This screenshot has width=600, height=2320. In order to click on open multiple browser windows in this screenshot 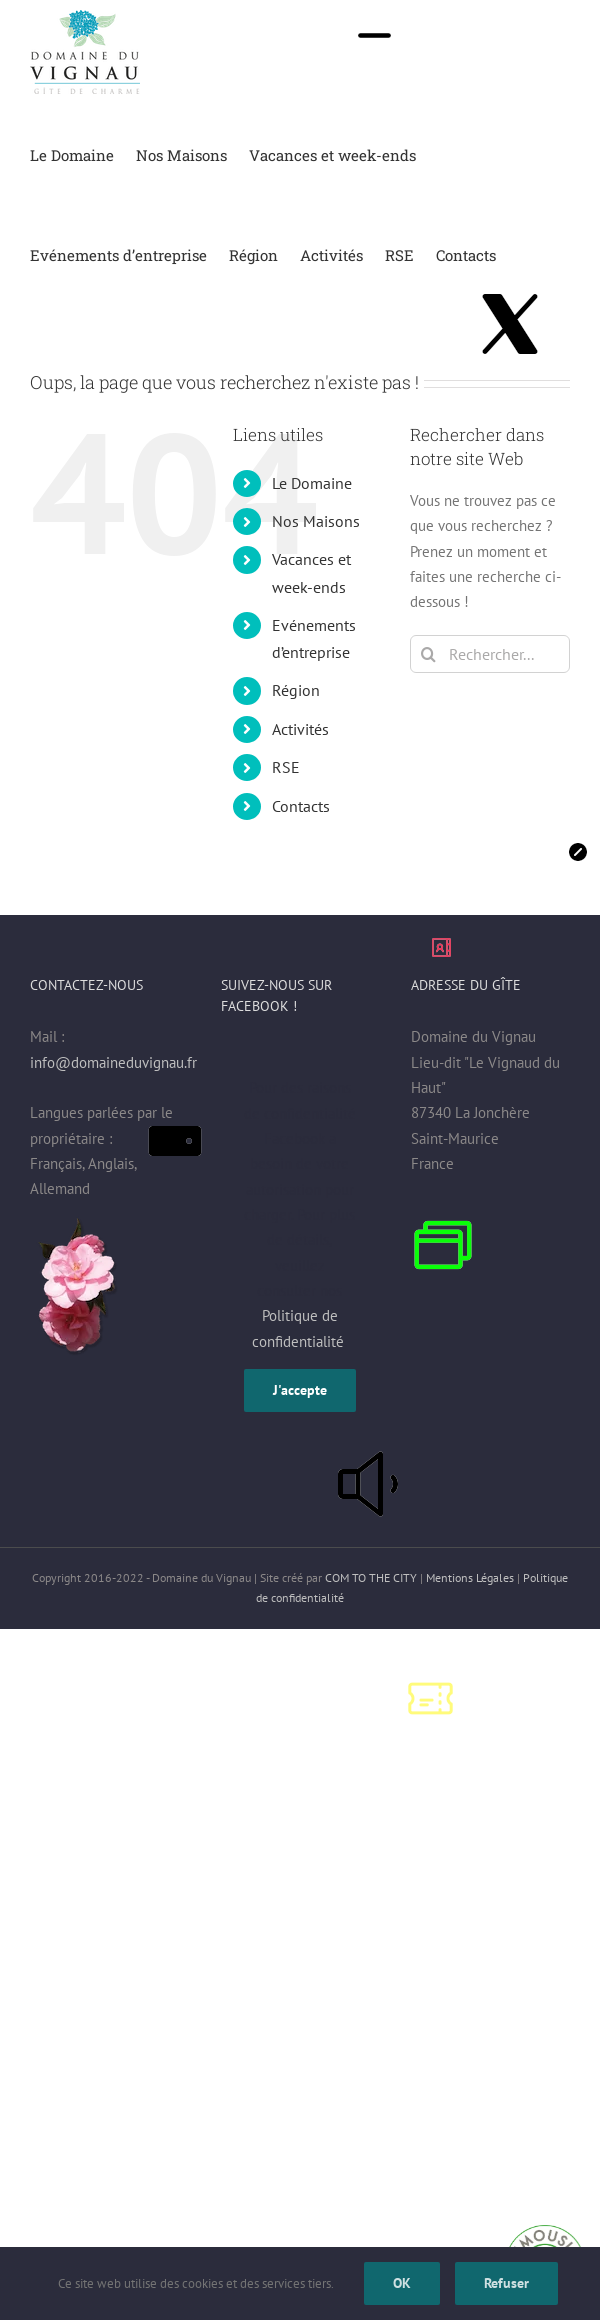, I will do `click(443, 1245)`.